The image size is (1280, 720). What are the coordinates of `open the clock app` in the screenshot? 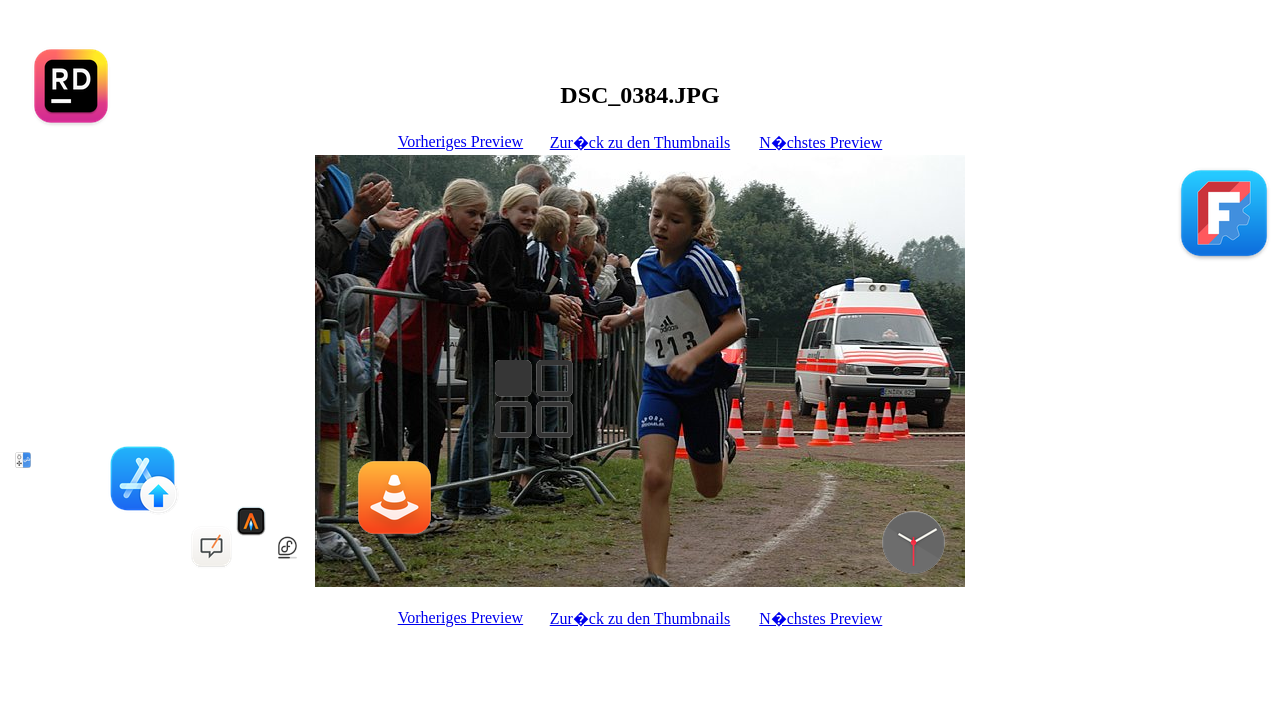 It's located at (913, 542).